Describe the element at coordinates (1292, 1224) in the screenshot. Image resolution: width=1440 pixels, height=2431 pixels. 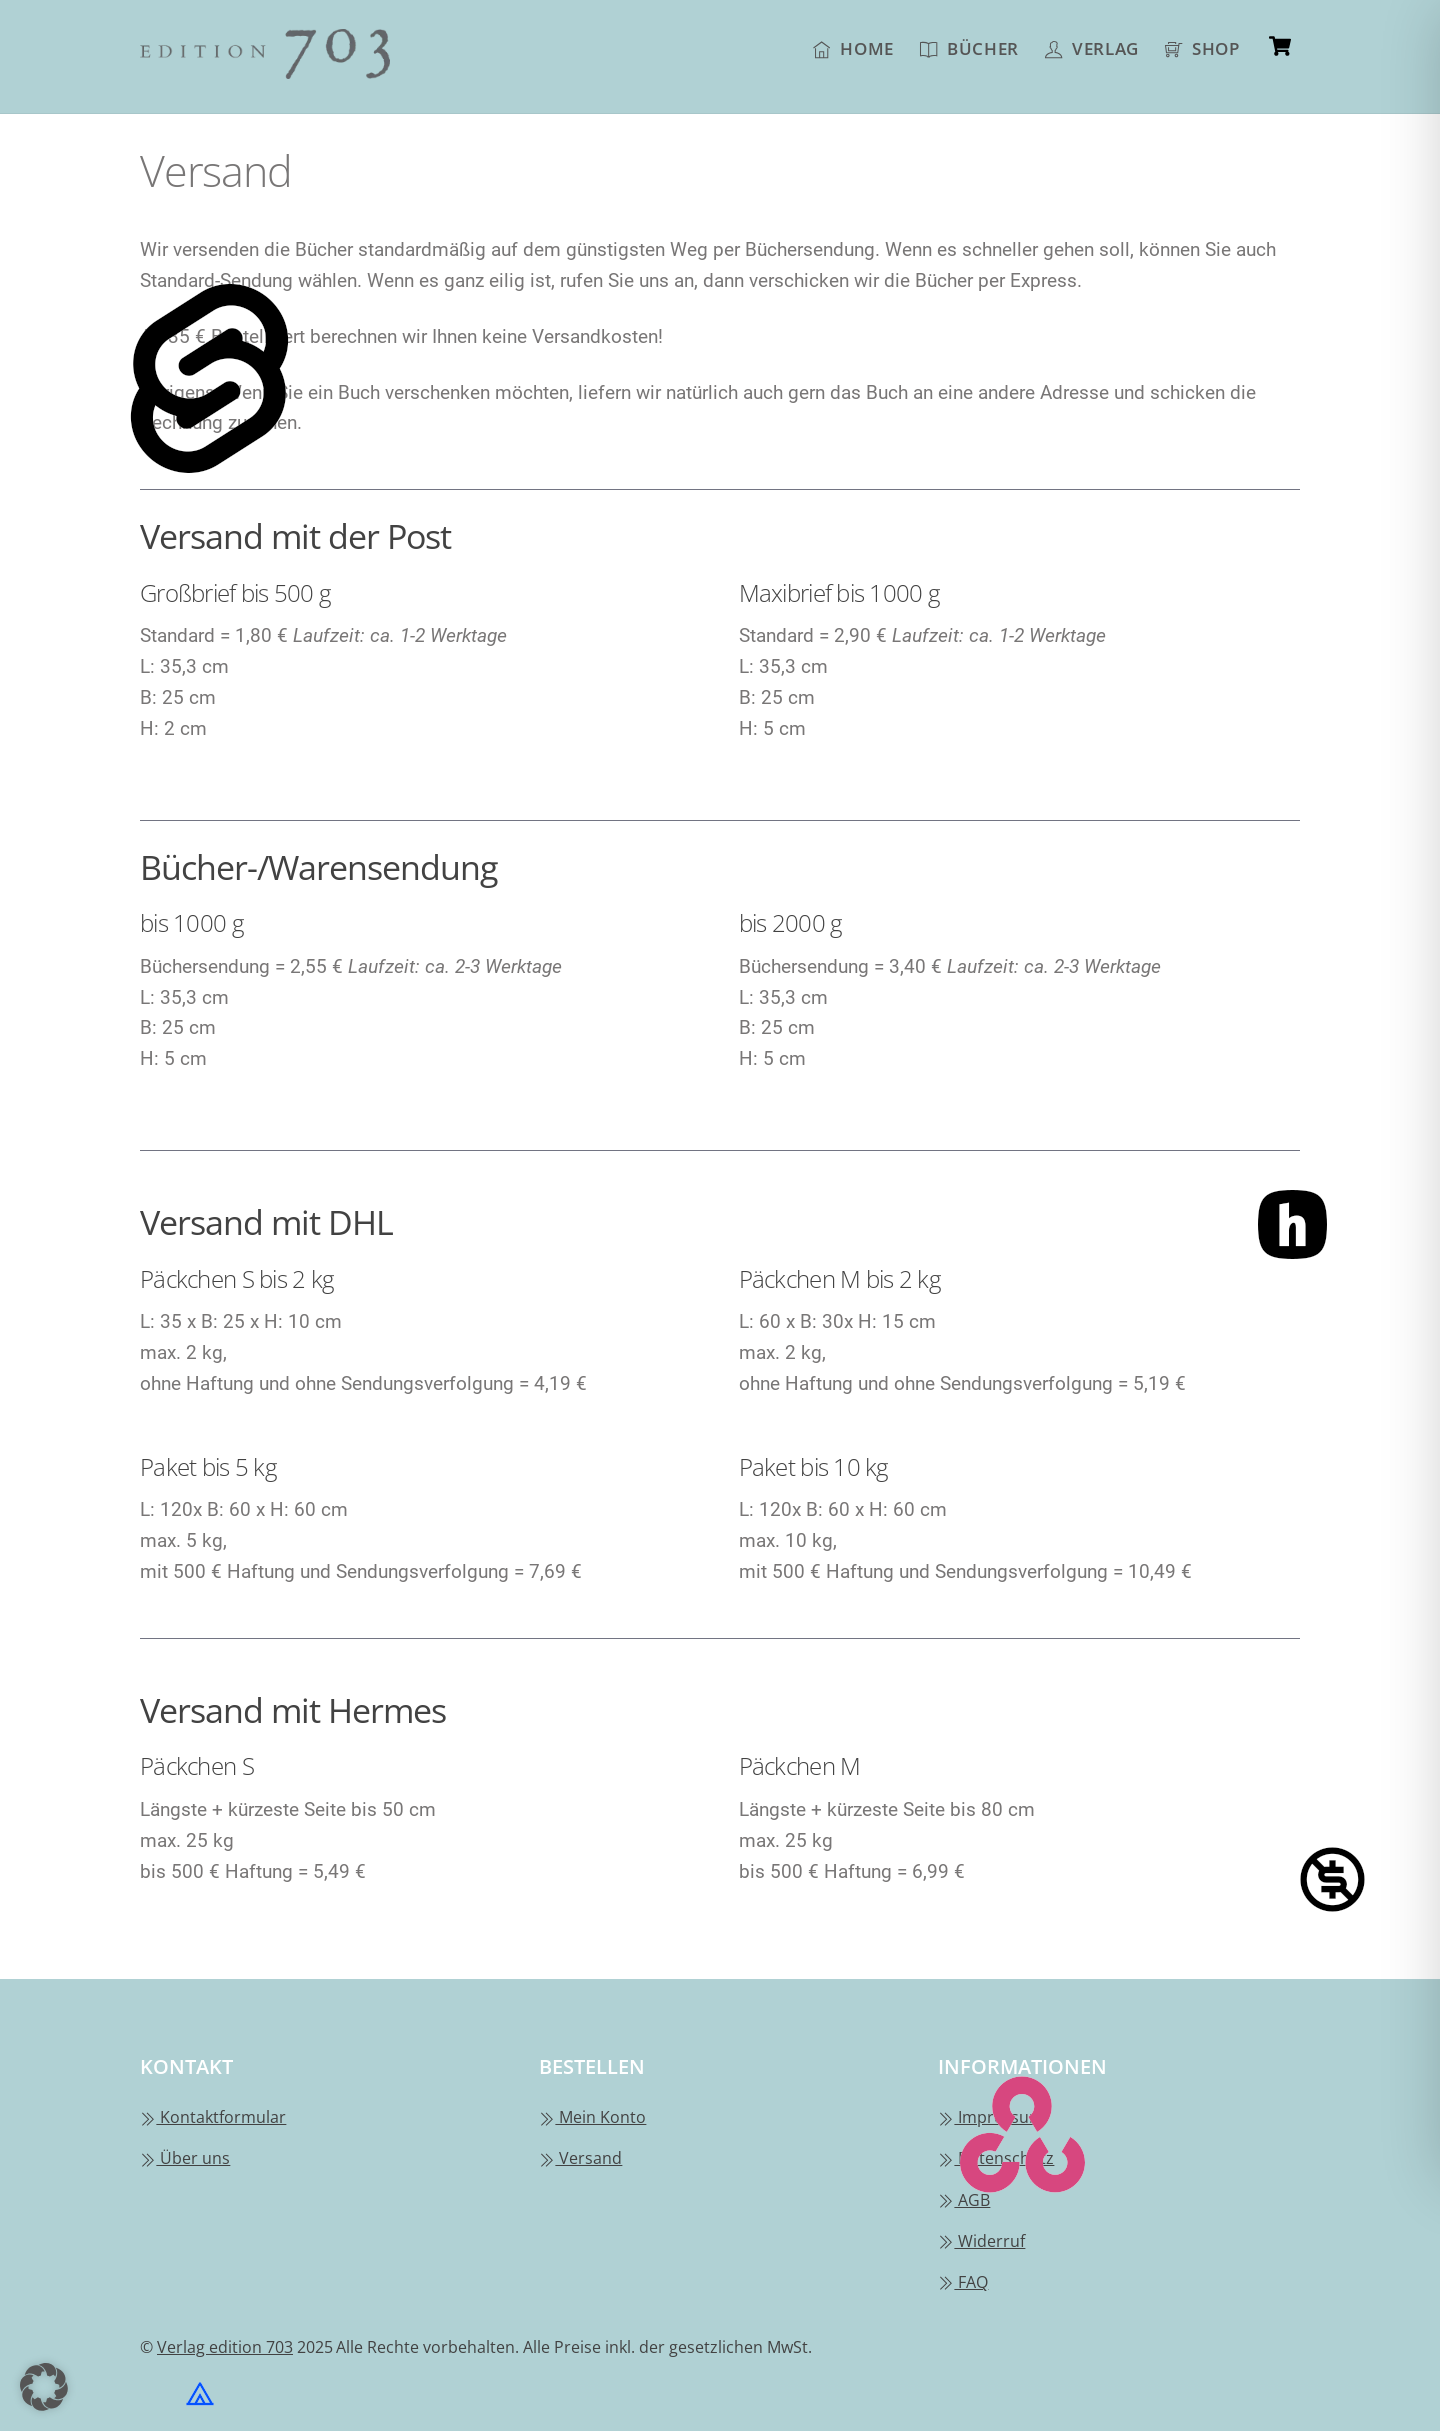
I see `Hack Club logo` at that location.